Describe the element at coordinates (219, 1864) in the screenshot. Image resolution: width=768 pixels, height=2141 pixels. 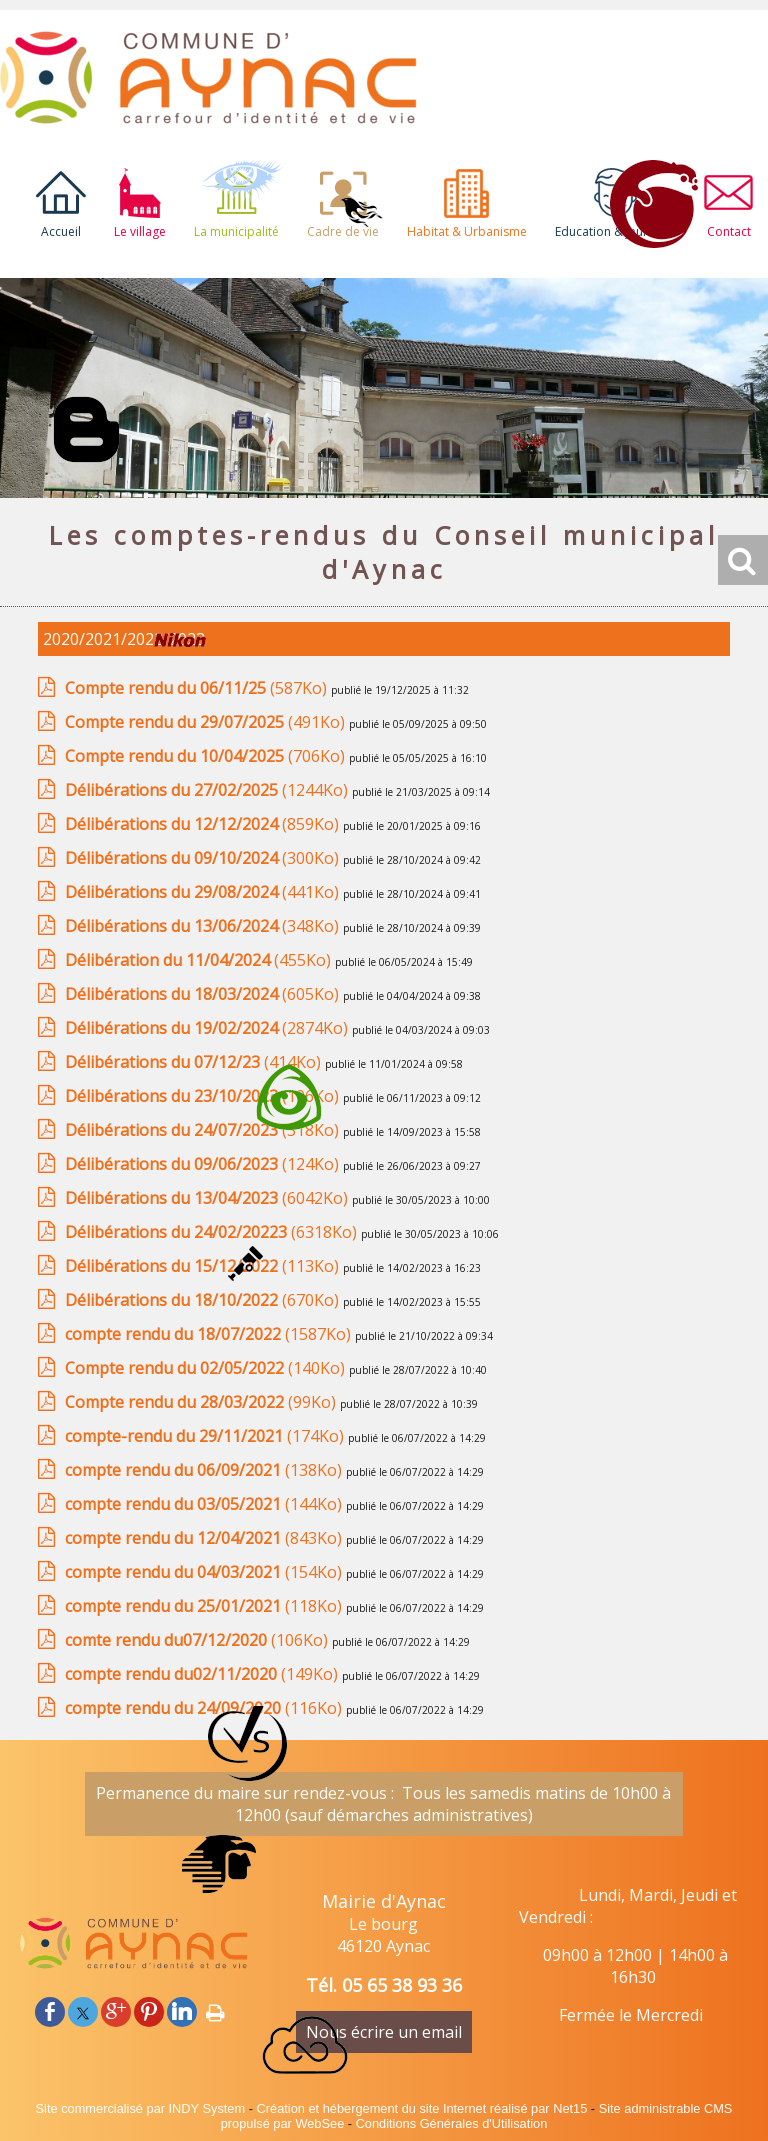
I see `aeromexico airline logo` at that location.